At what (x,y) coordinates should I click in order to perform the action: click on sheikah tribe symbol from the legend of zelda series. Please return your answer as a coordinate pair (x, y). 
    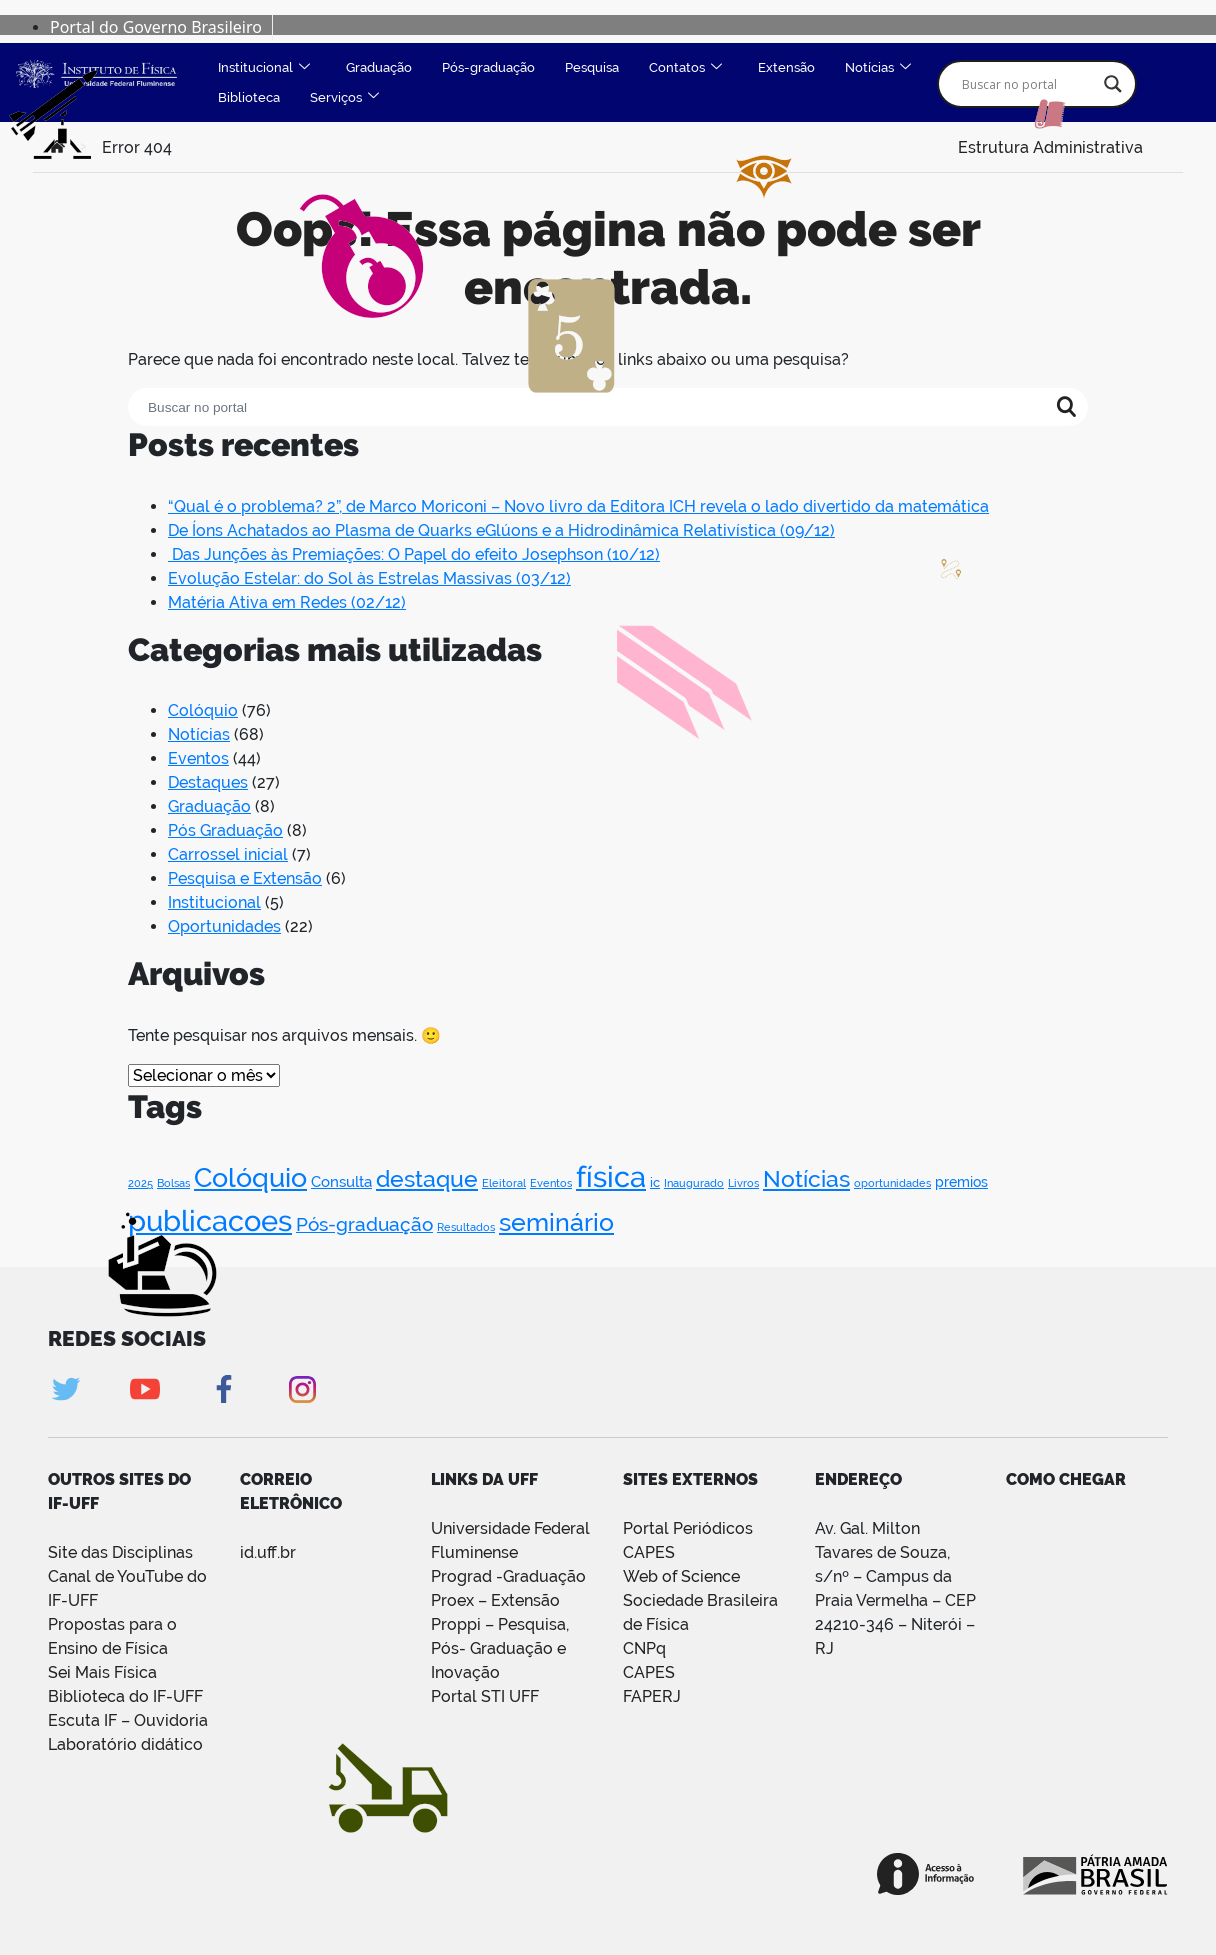
    Looking at the image, I should click on (763, 173).